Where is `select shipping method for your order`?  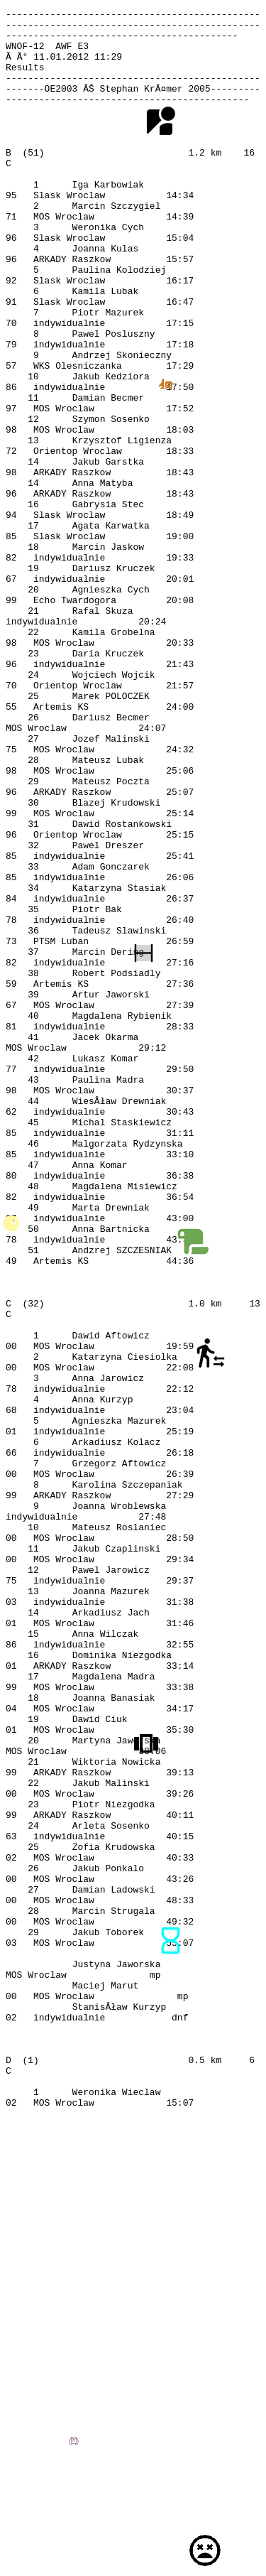 select shipping method for your order is located at coordinates (165, 384).